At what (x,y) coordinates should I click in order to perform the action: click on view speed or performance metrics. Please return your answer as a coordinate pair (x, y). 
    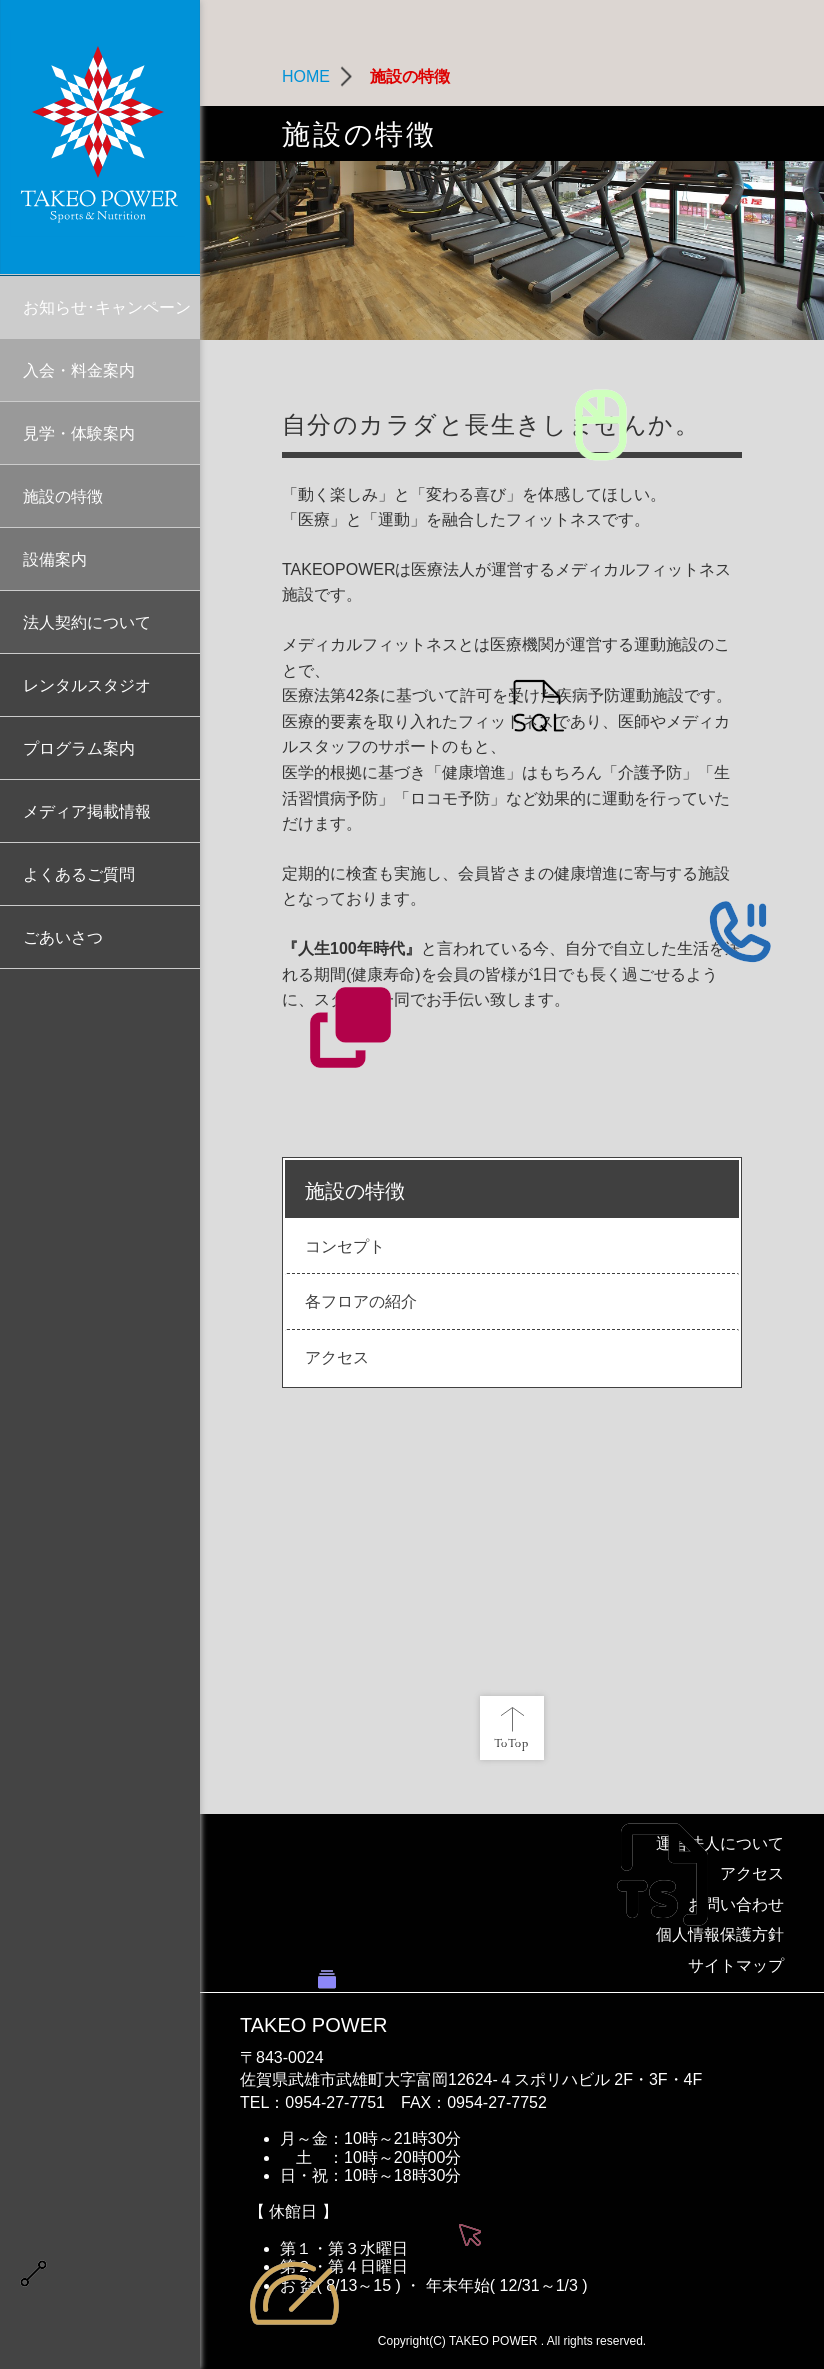
    Looking at the image, I should click on (294, 2296).